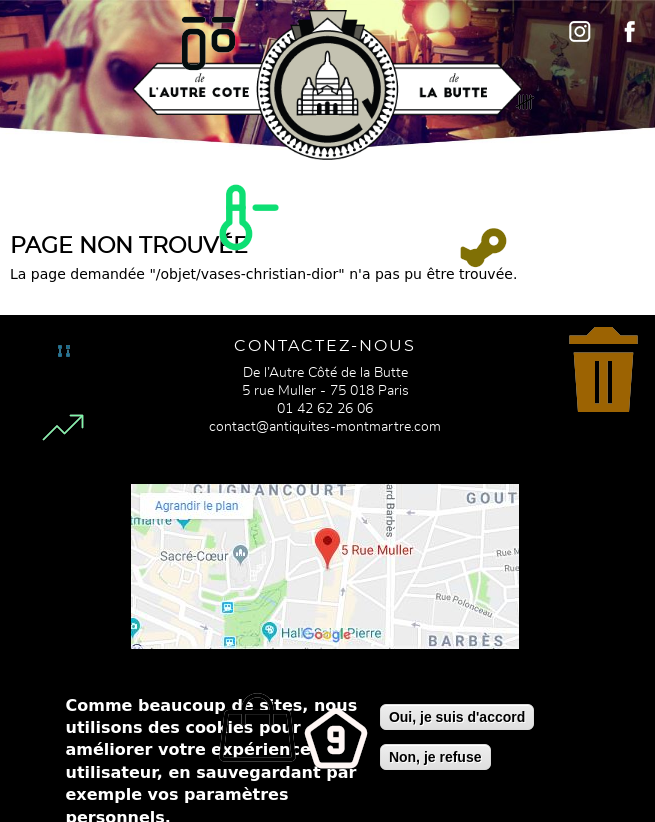  Describe the element at coordinates (63, 429) in the screenshot. I see `view trending or popular content` at that location.